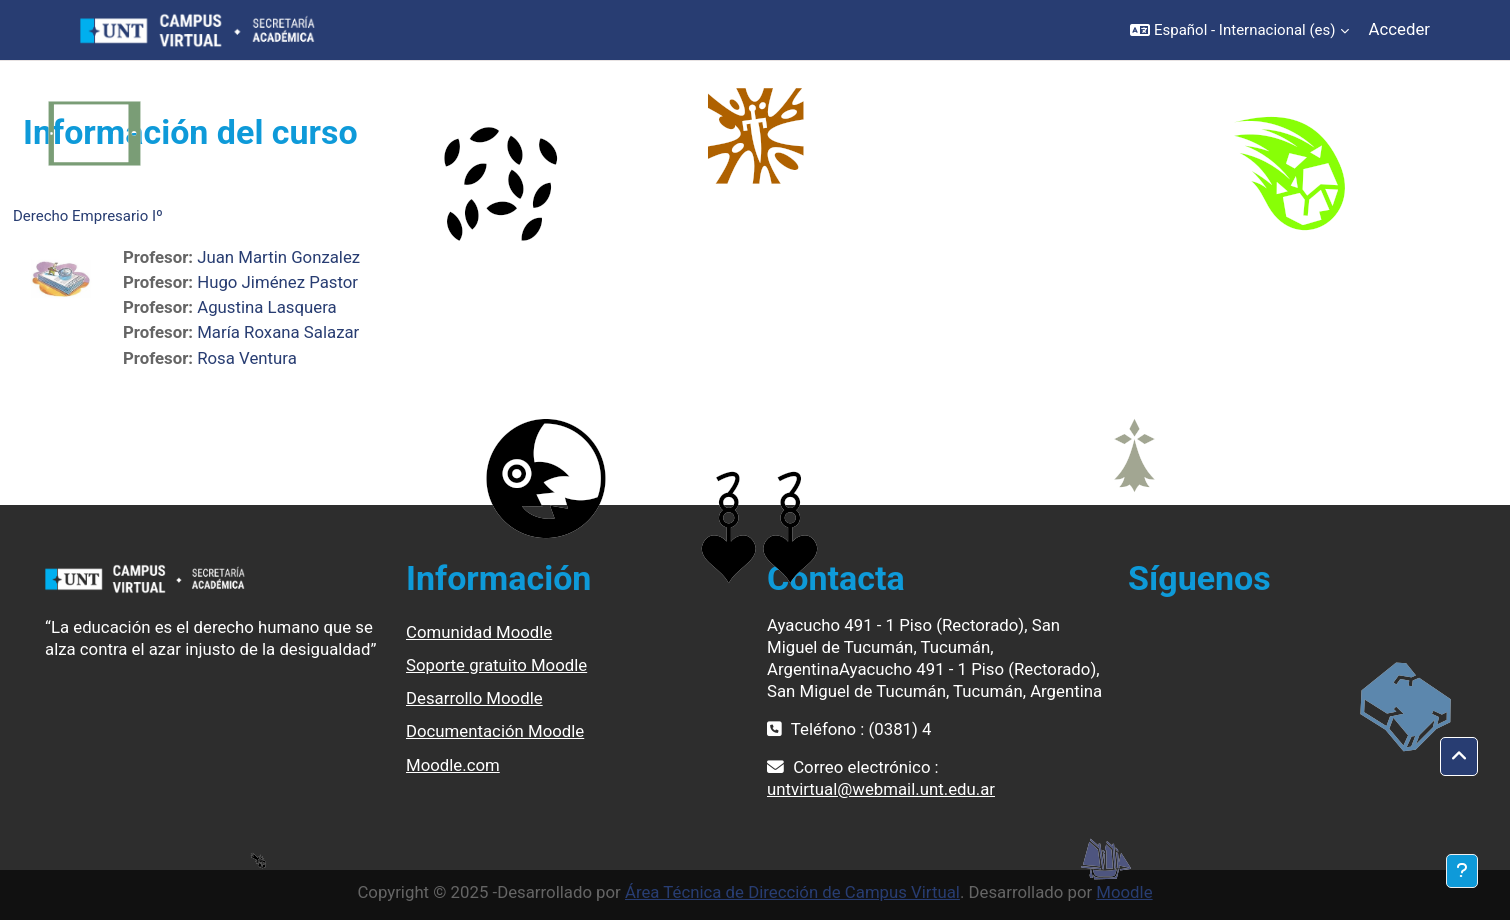 This screenshot has height=920, width=1510. I want to click on indicates a melting or dissolving weapon effect, so click(755, 135).